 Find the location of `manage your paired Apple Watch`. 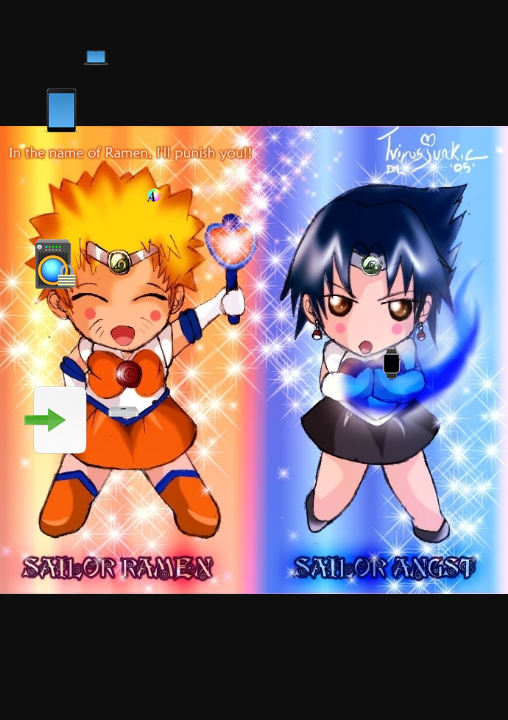

manage your paired Apple Watch is located at coordinates (391, 363).